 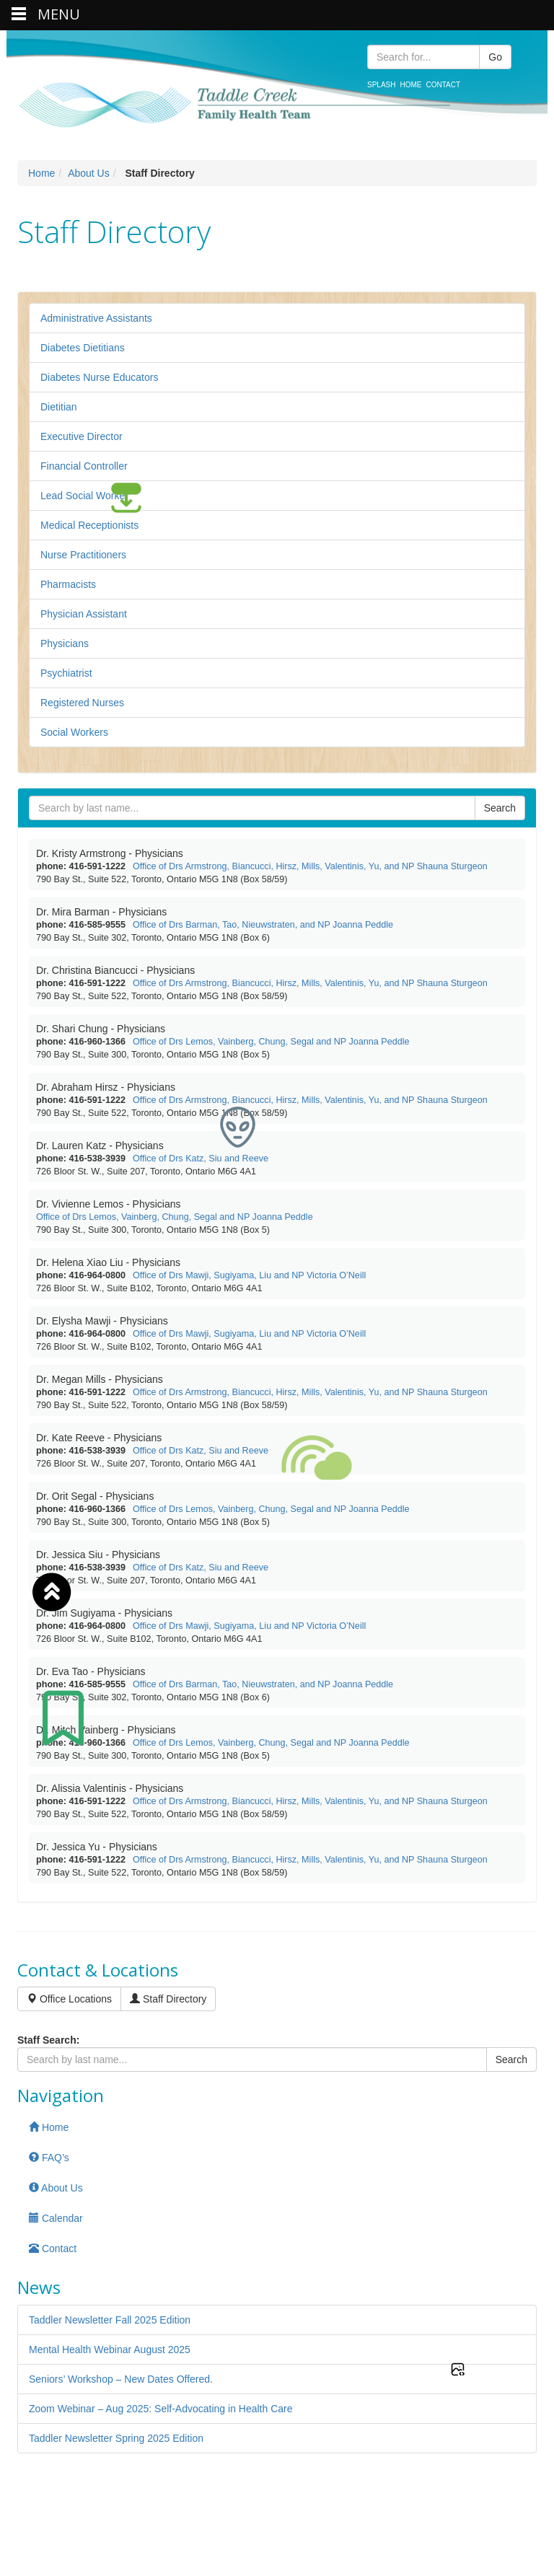 What do you see at coordinates (52, 1592) in the screenshot?
I see `scroll to top of page` at bounding box center [52, 1592].